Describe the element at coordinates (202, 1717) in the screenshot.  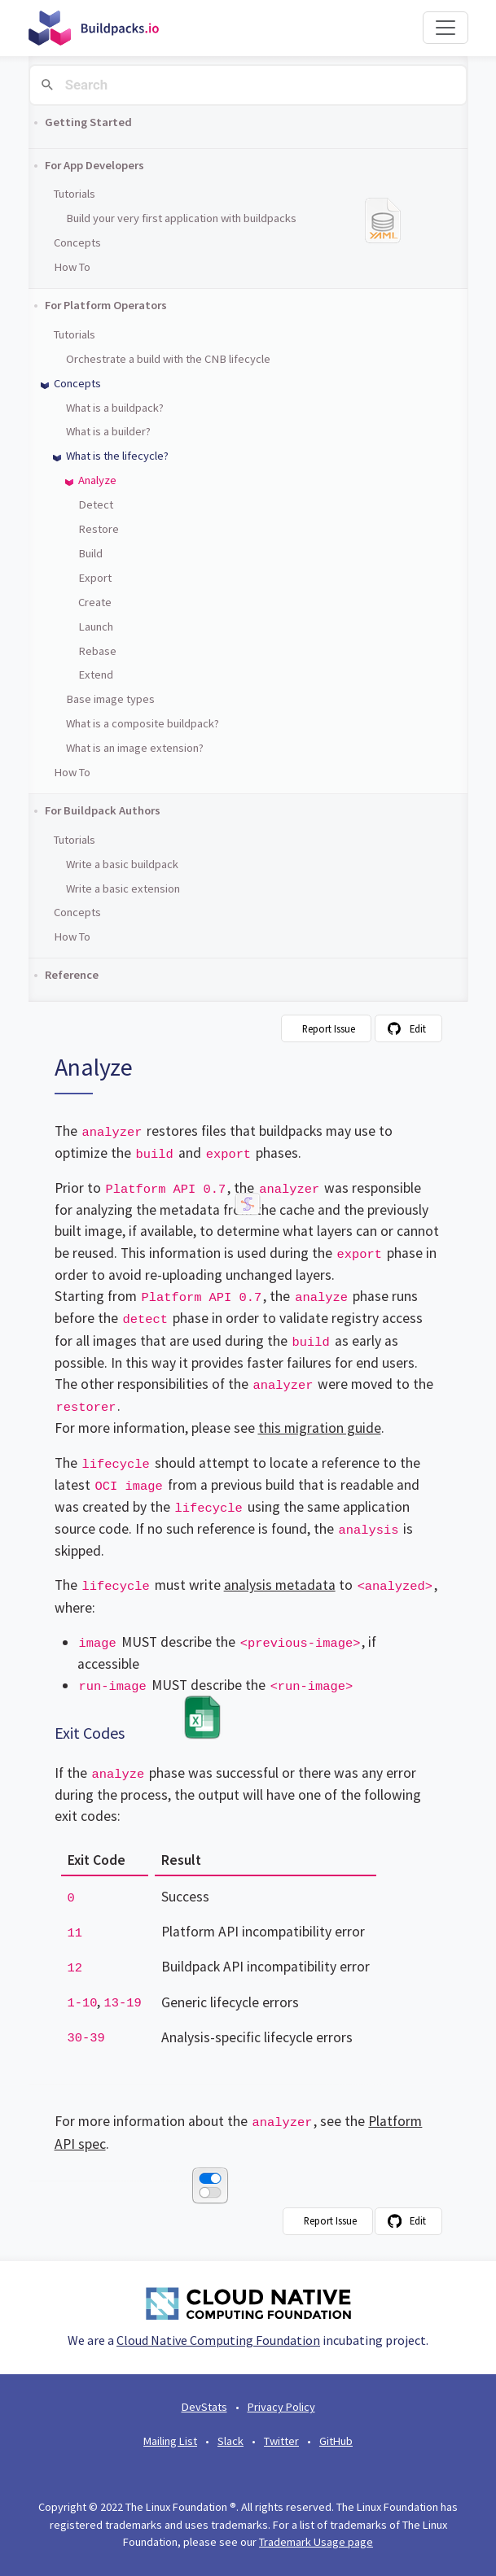
I see `open an excel spreadsheet file` at that location.